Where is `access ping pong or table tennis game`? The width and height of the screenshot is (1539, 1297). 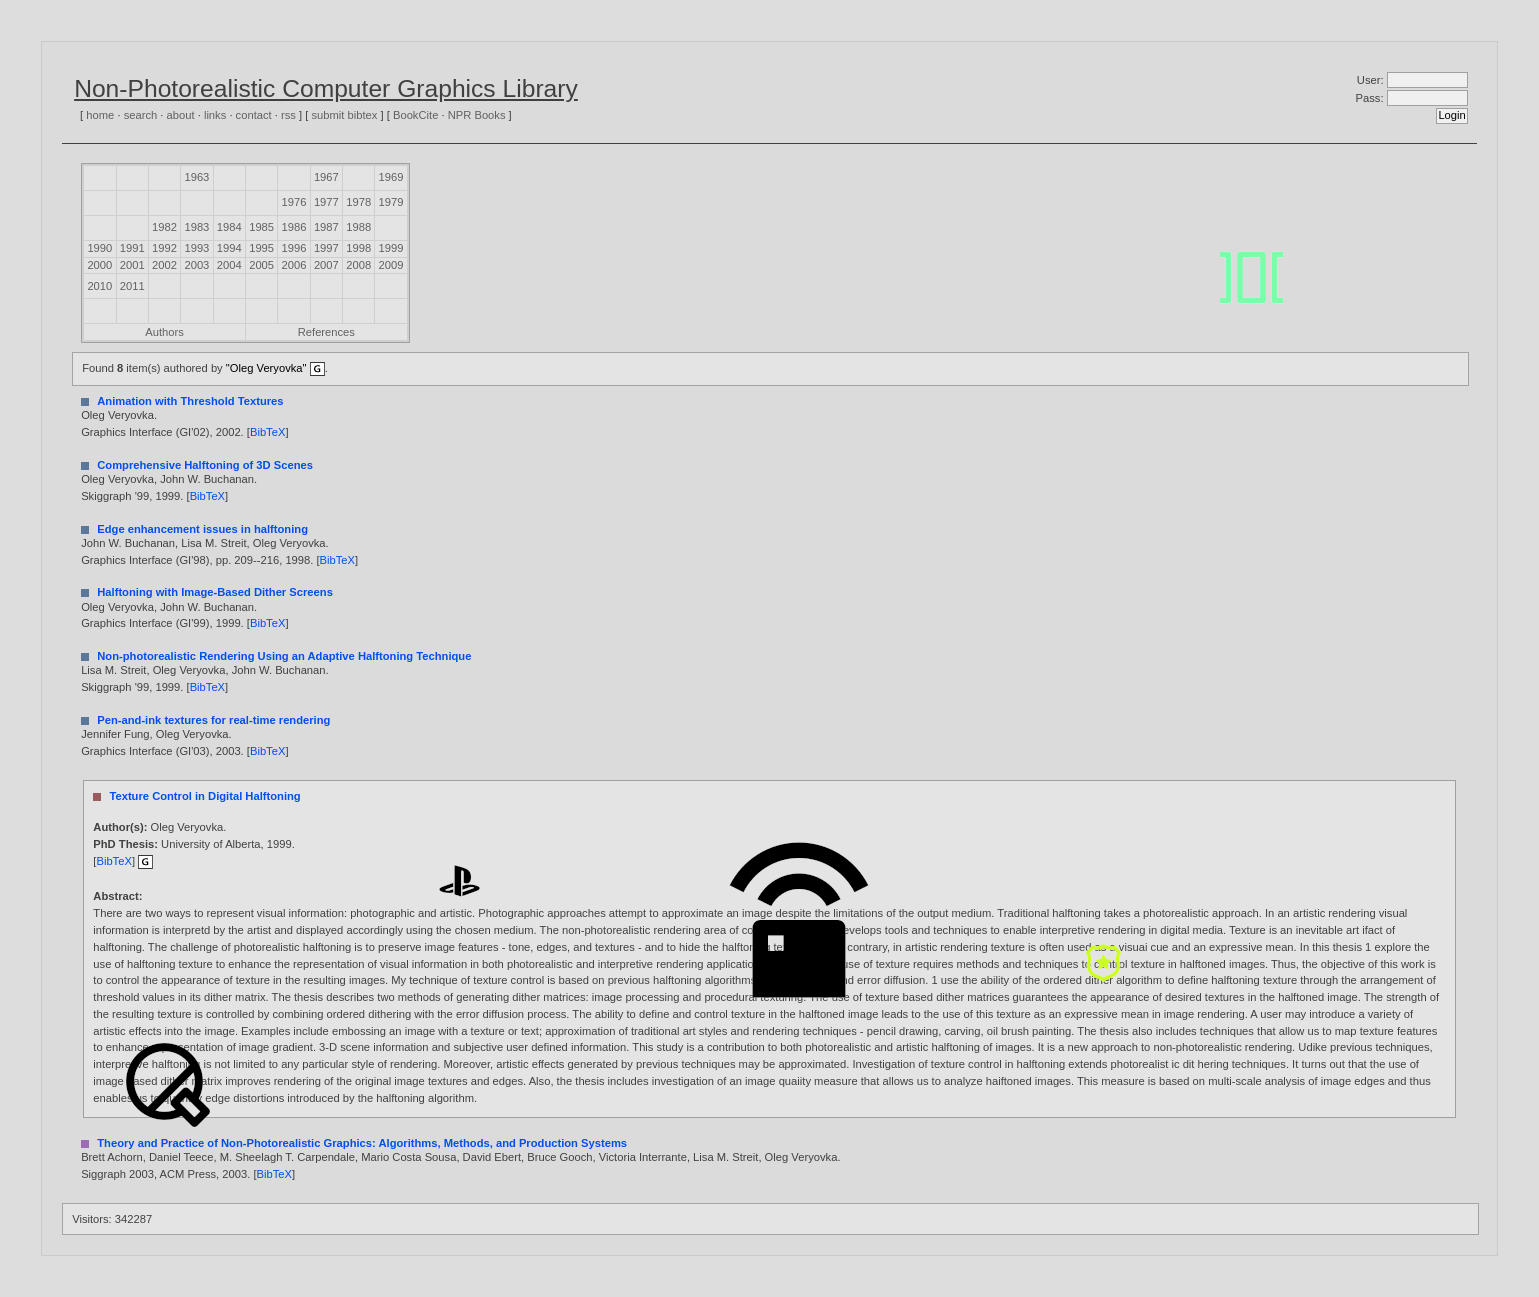
access ping pong or table tennis game is located at coordinates (166, 1083).